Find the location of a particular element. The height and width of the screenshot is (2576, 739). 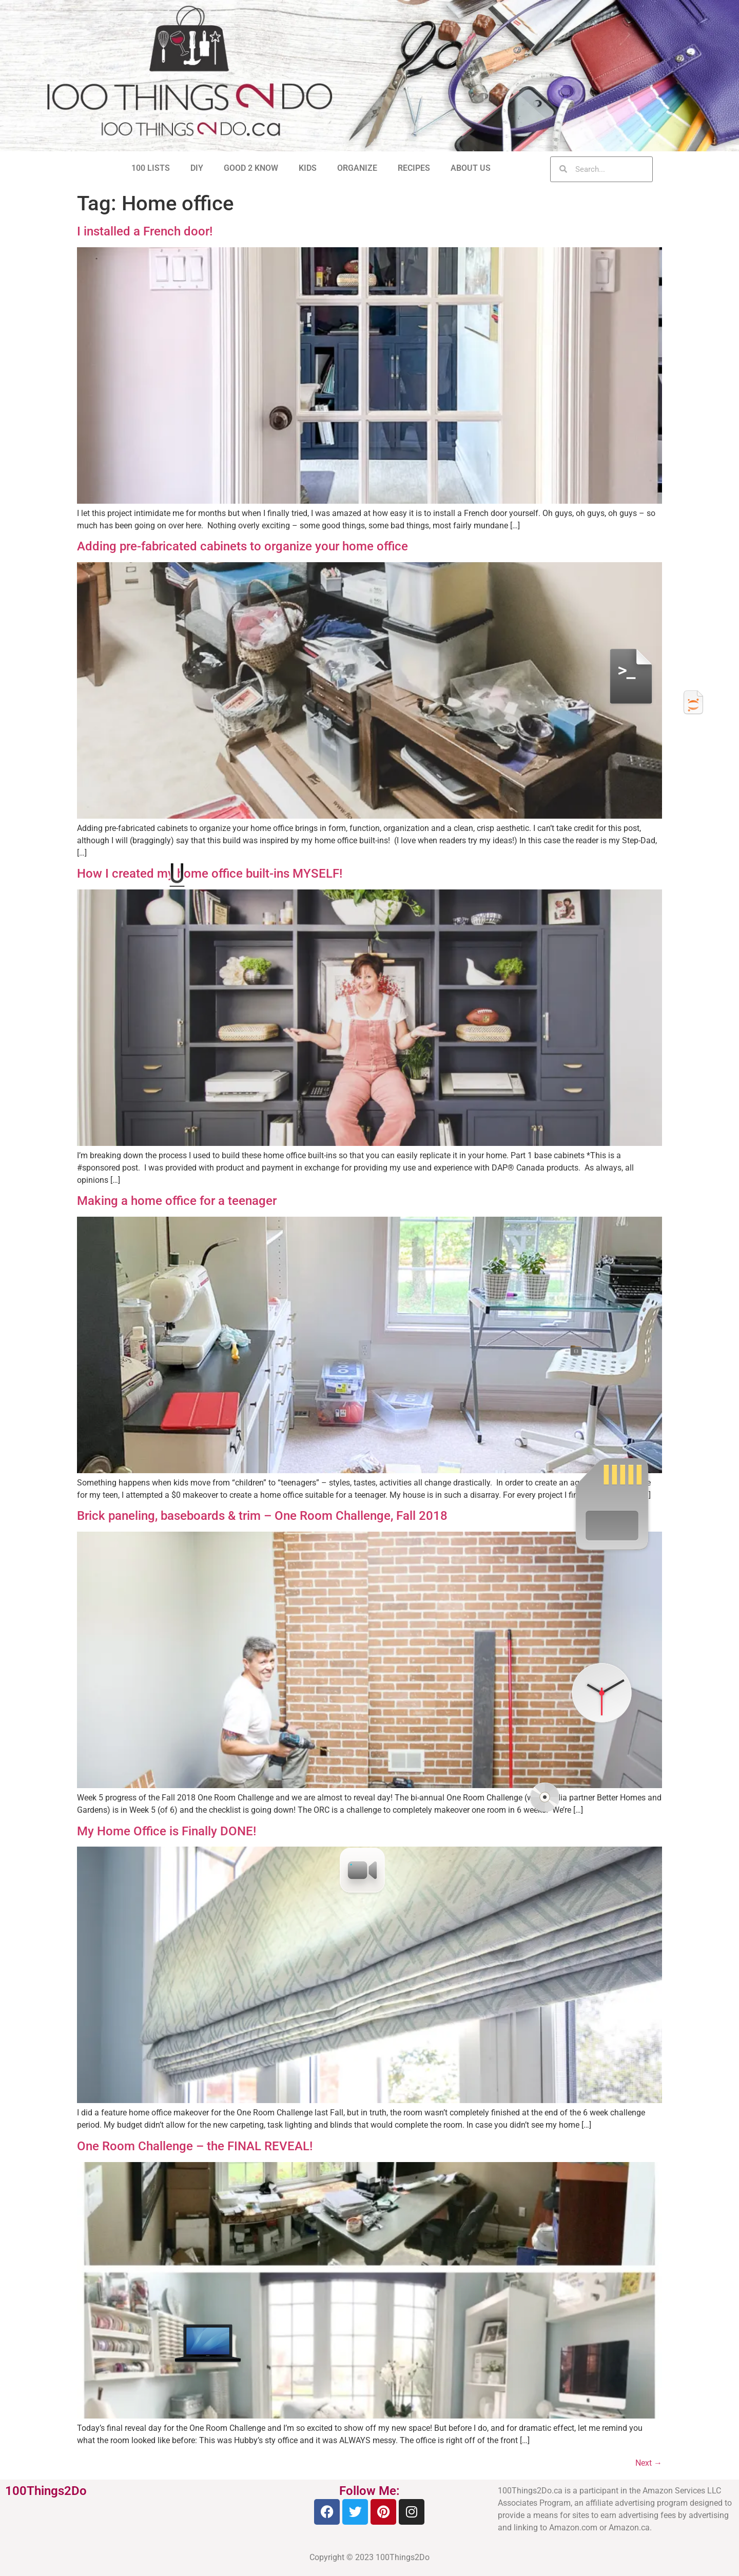

a shell script or command line executable file is located at coordinates (631, 677).